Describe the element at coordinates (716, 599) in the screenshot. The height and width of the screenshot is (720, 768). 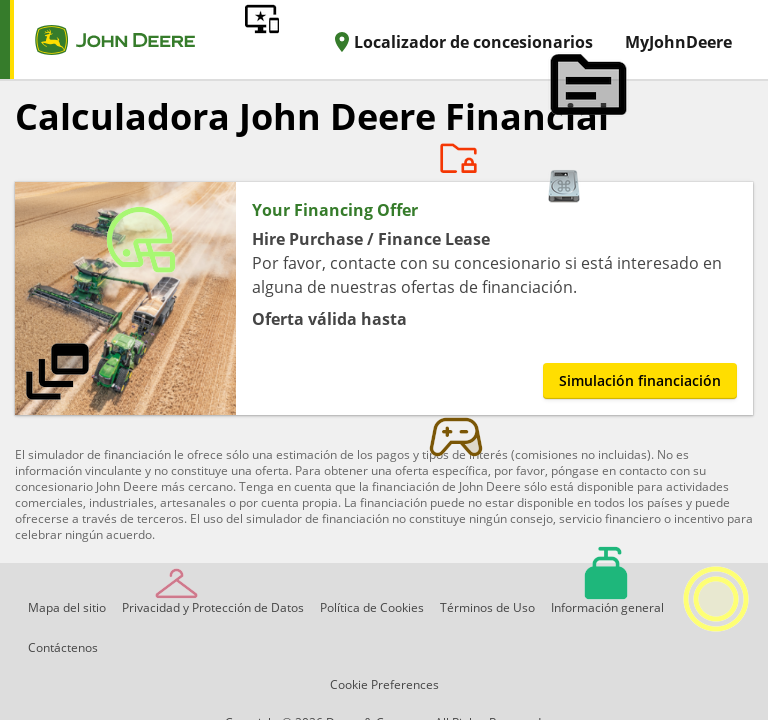
I see `start recording audio or video` at that location.